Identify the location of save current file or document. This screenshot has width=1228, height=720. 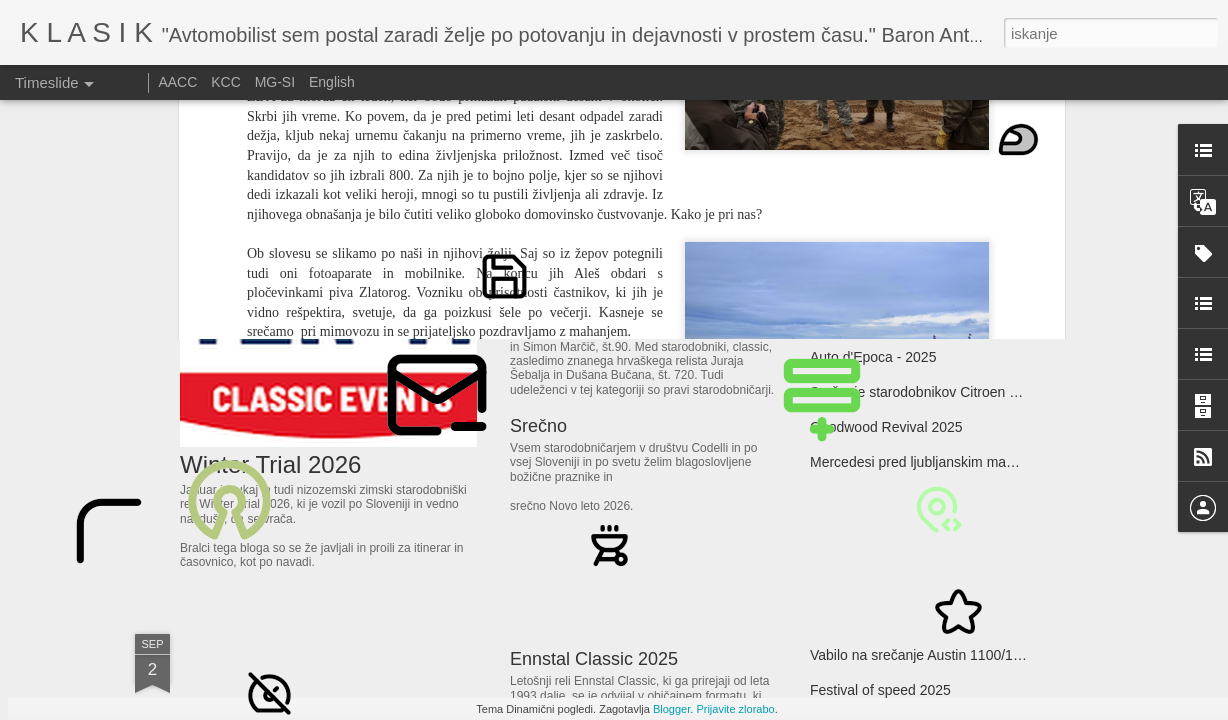
(504, 276).